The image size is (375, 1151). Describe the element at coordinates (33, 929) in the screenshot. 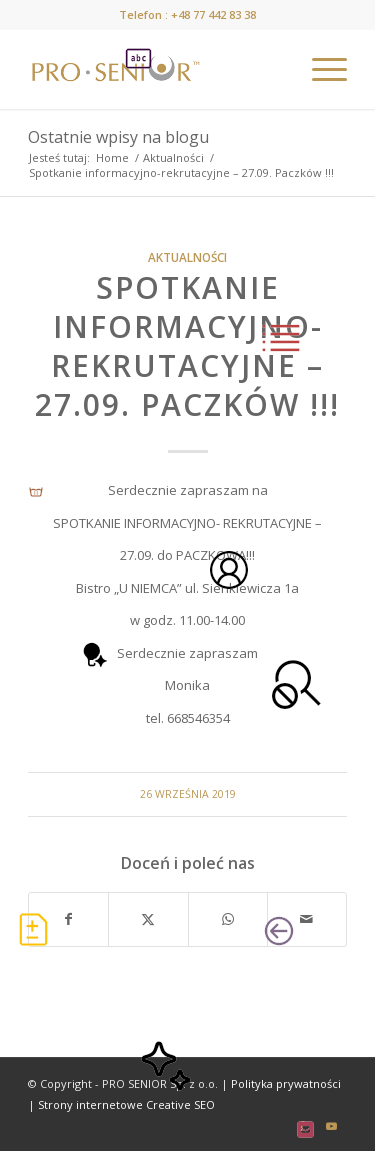

I see `request changes on a code review` at that location.